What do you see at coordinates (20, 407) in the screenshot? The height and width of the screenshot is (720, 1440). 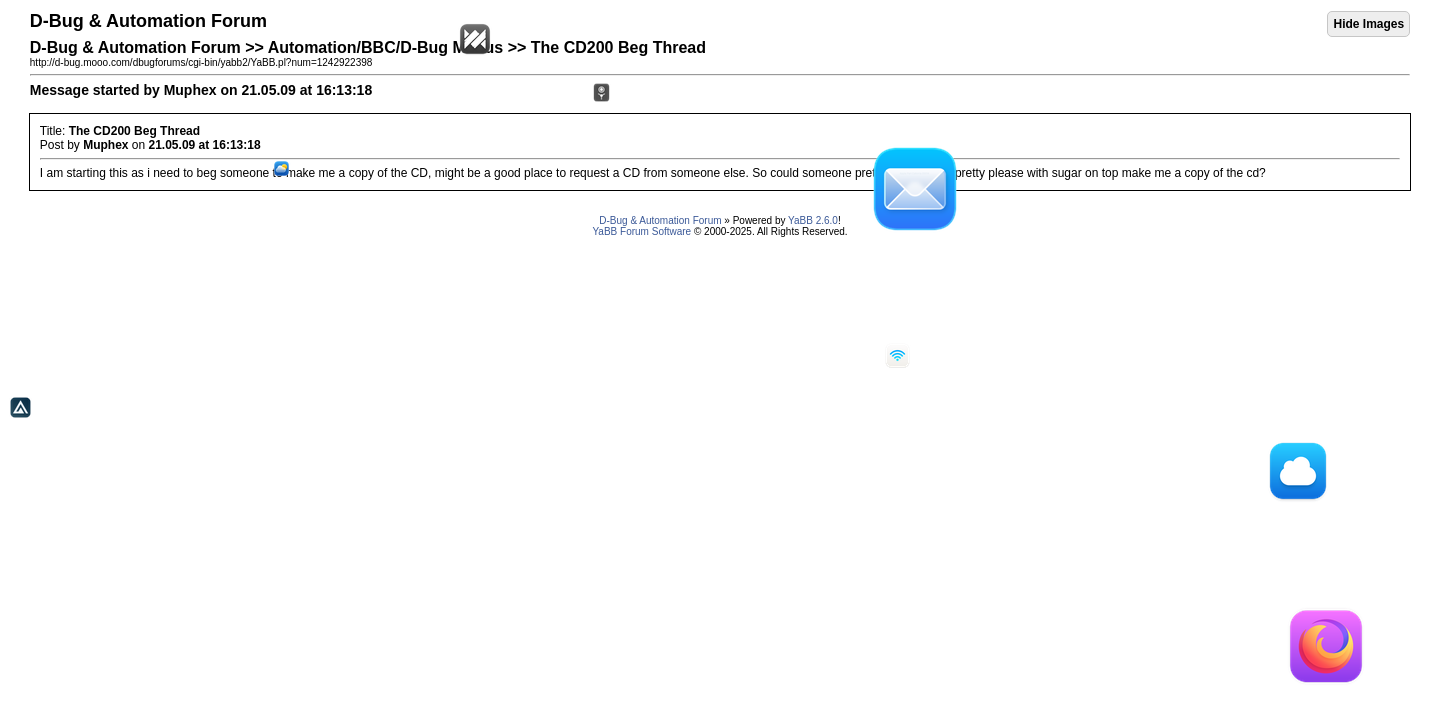 I see `open the autograph app` at bounding box center [20, 407].